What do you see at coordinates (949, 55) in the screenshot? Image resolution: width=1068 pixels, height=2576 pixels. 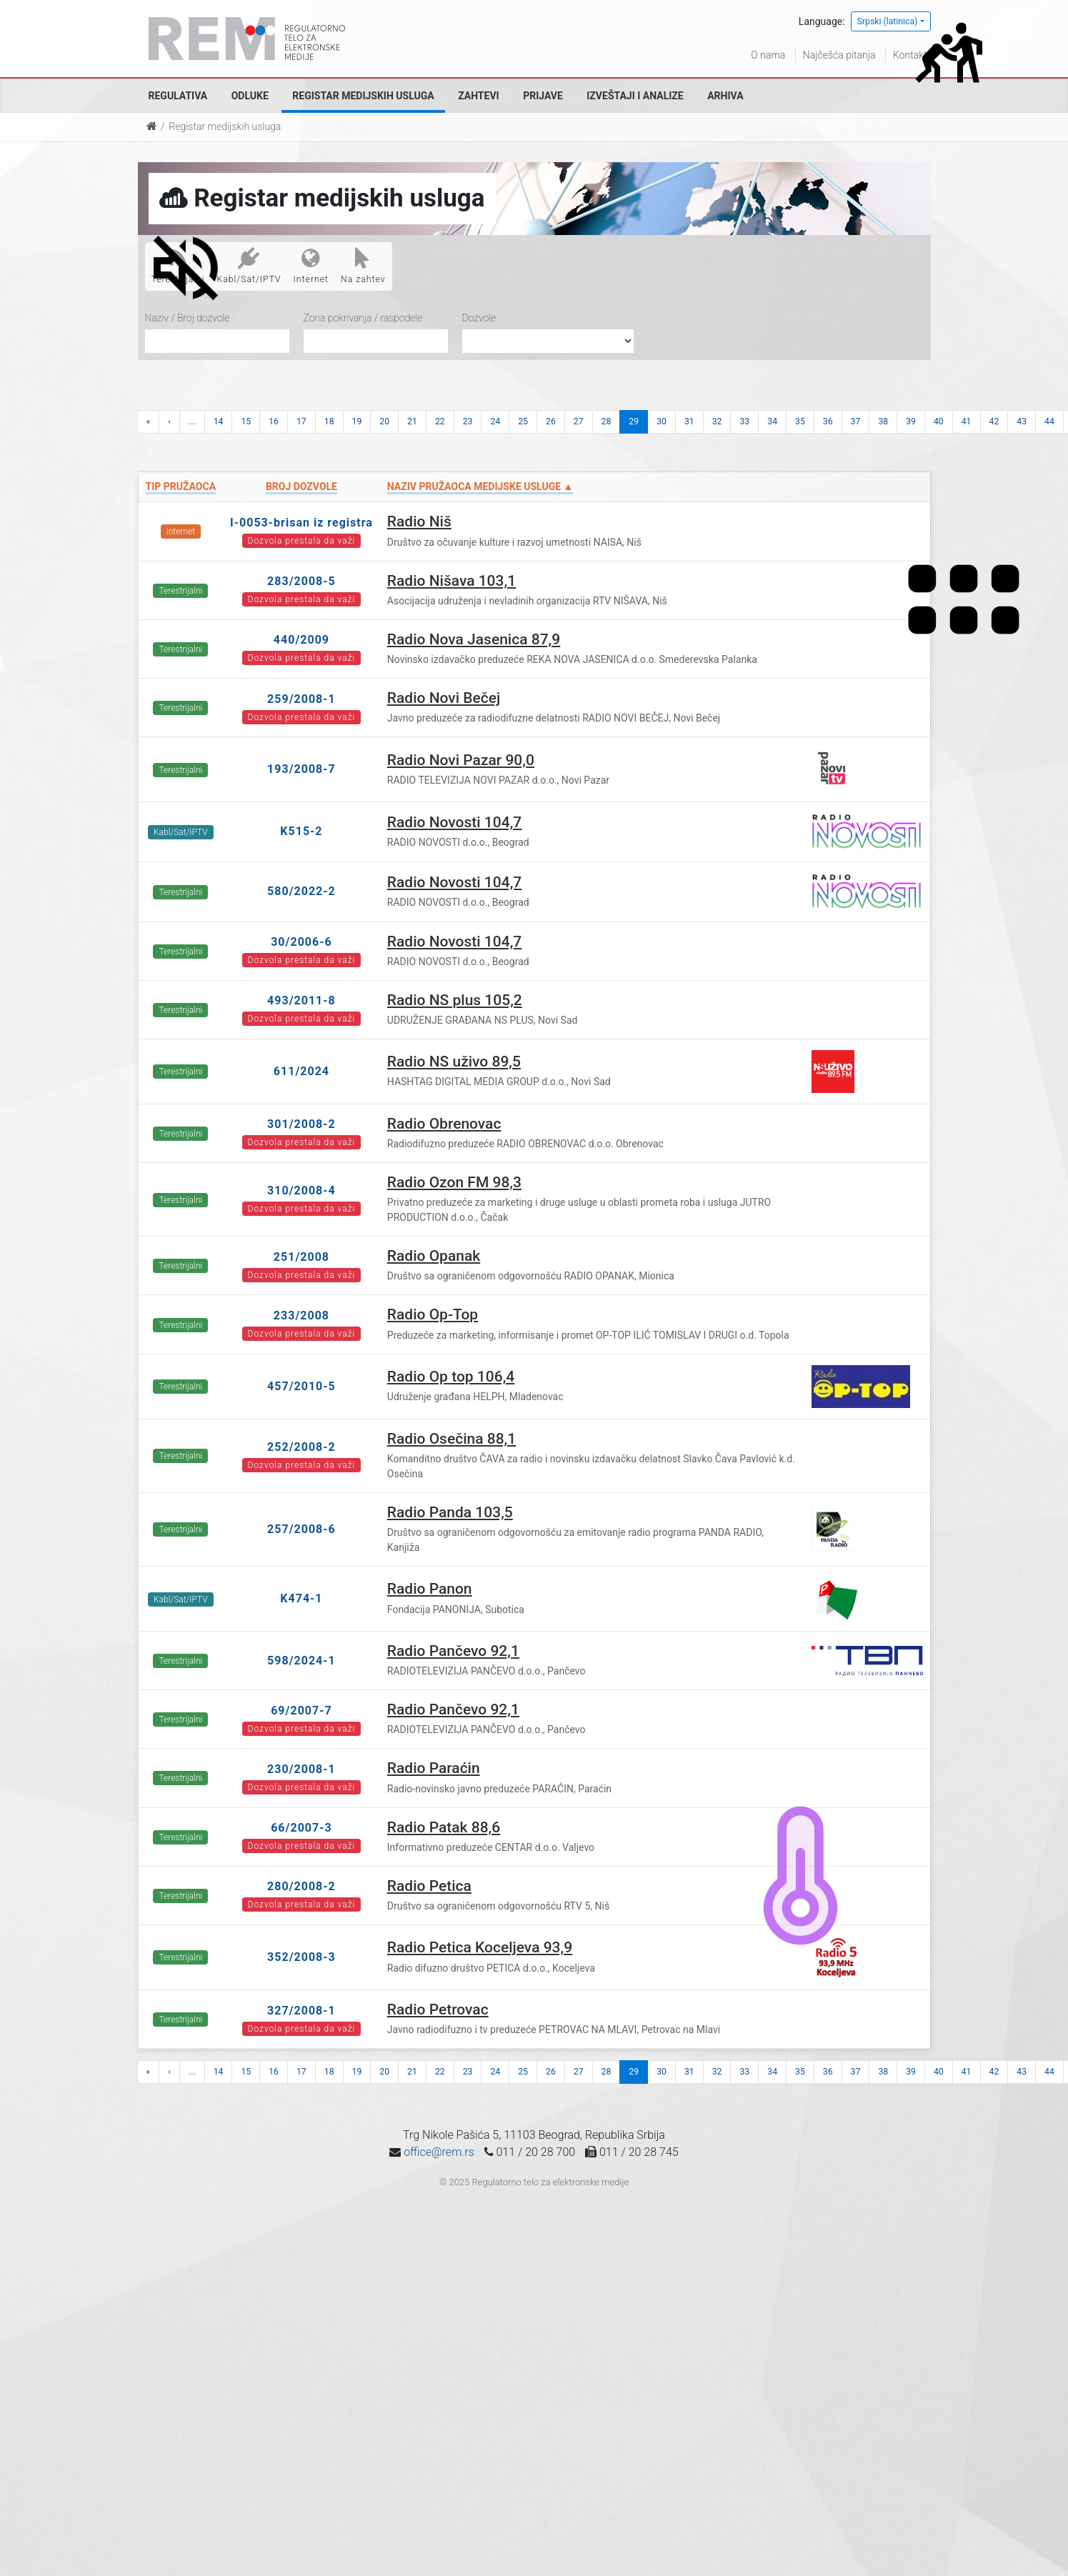 I see `access kabaddi sports content or scores` at bounding box center [949, 55].